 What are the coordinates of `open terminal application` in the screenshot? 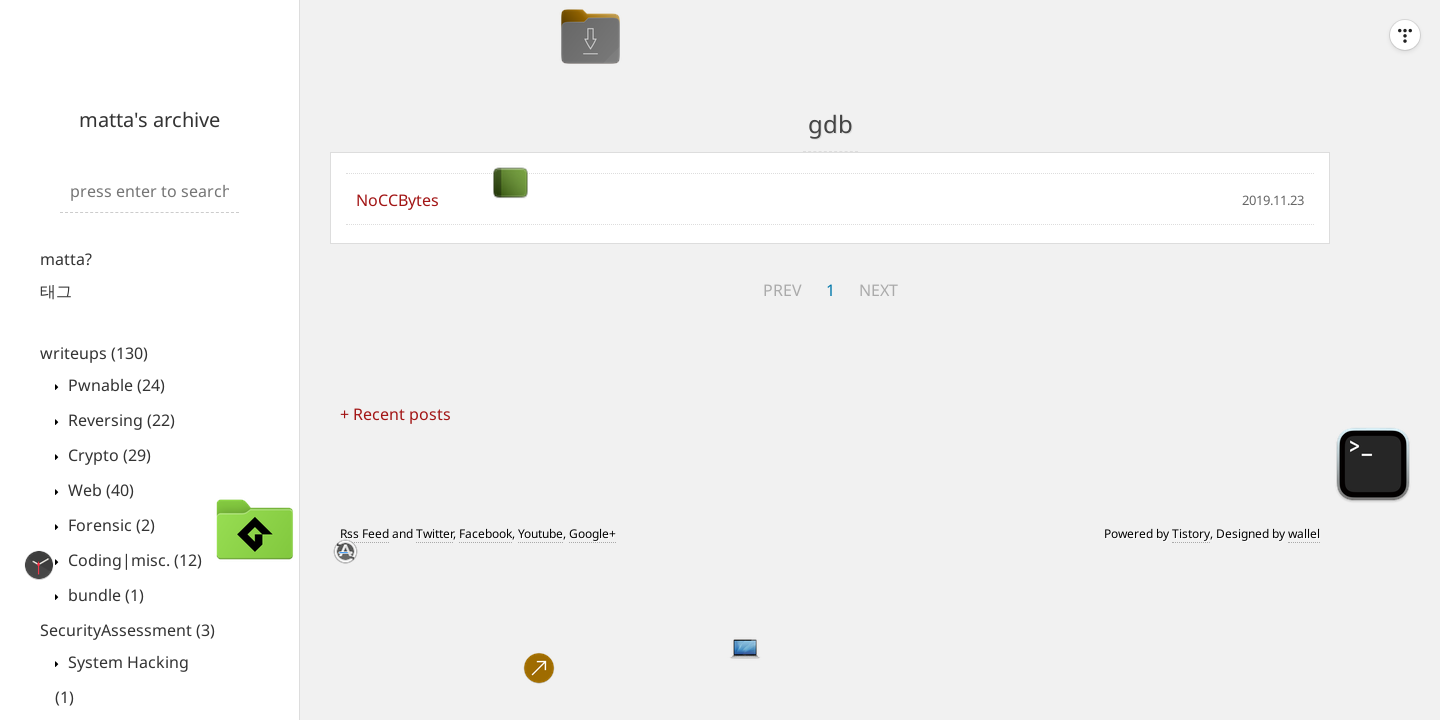 It's located at (1373, 464).